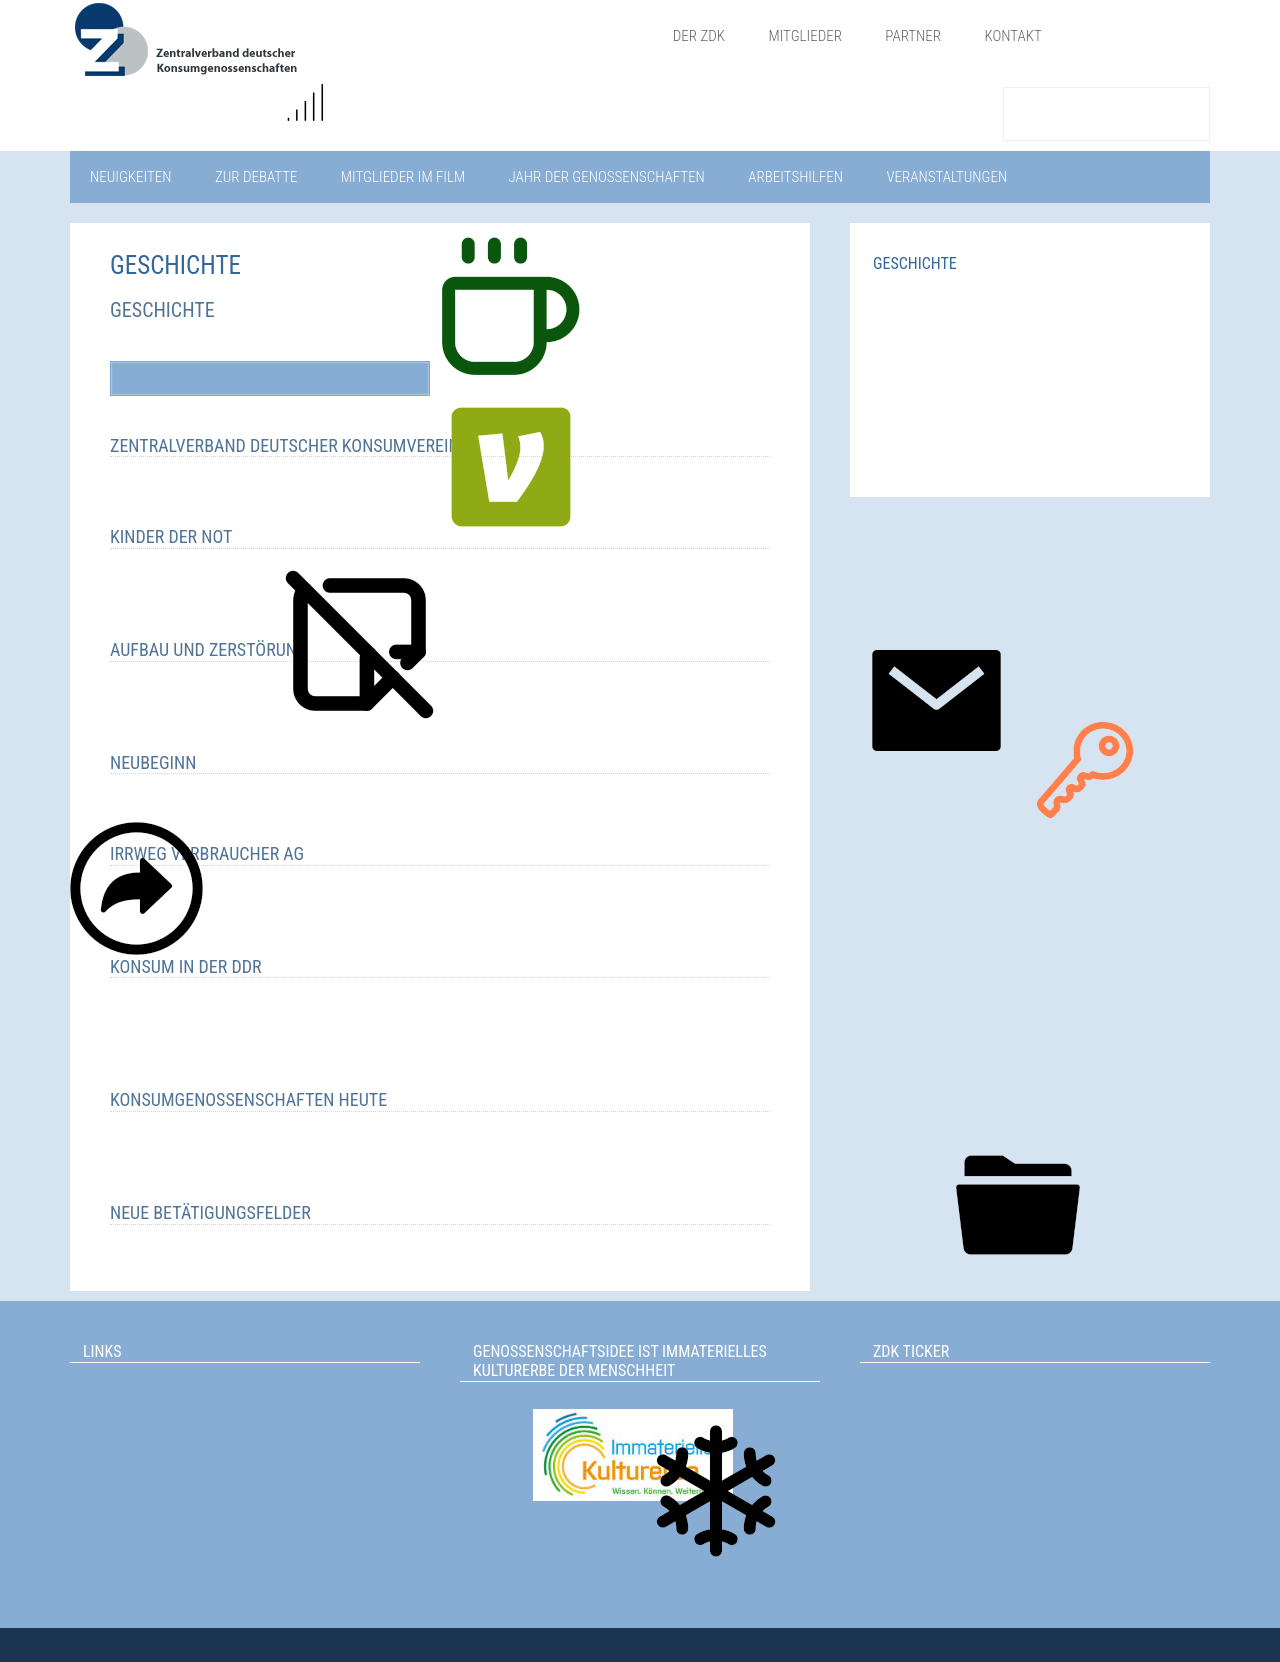 Image resolution: width=1280 pixels, height=1662 pixels. Describe the element at coordinates (136, 888) in the screenshot. I see `share or forward content` at that location.